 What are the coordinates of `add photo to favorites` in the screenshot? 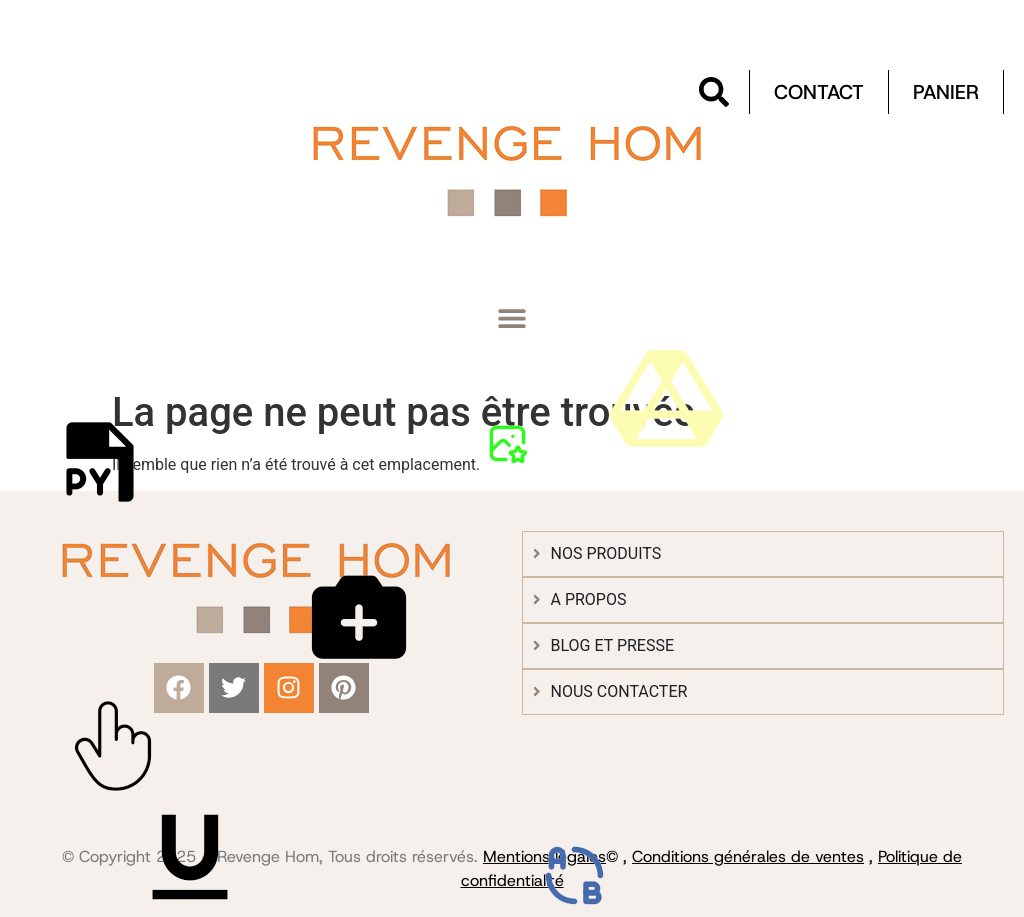 It's located at (507, 443).